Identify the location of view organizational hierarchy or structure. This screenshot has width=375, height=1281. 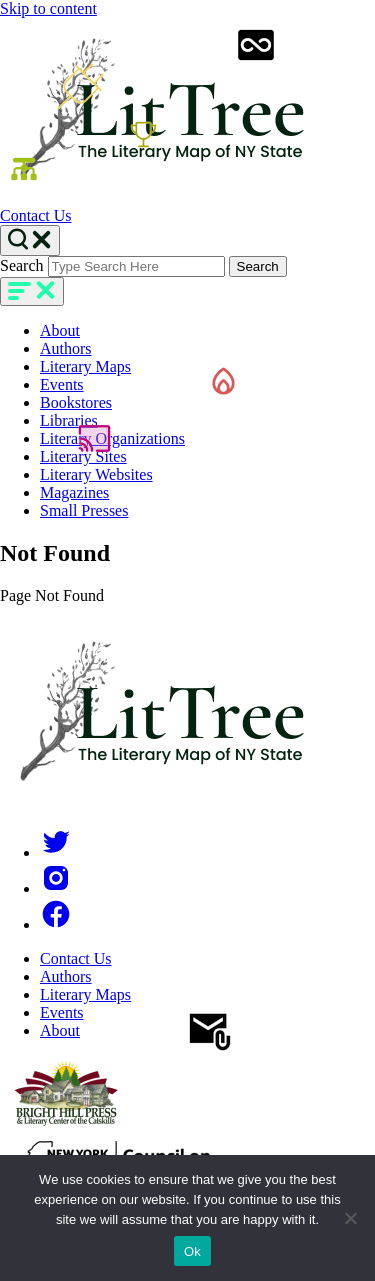
(24, 169).